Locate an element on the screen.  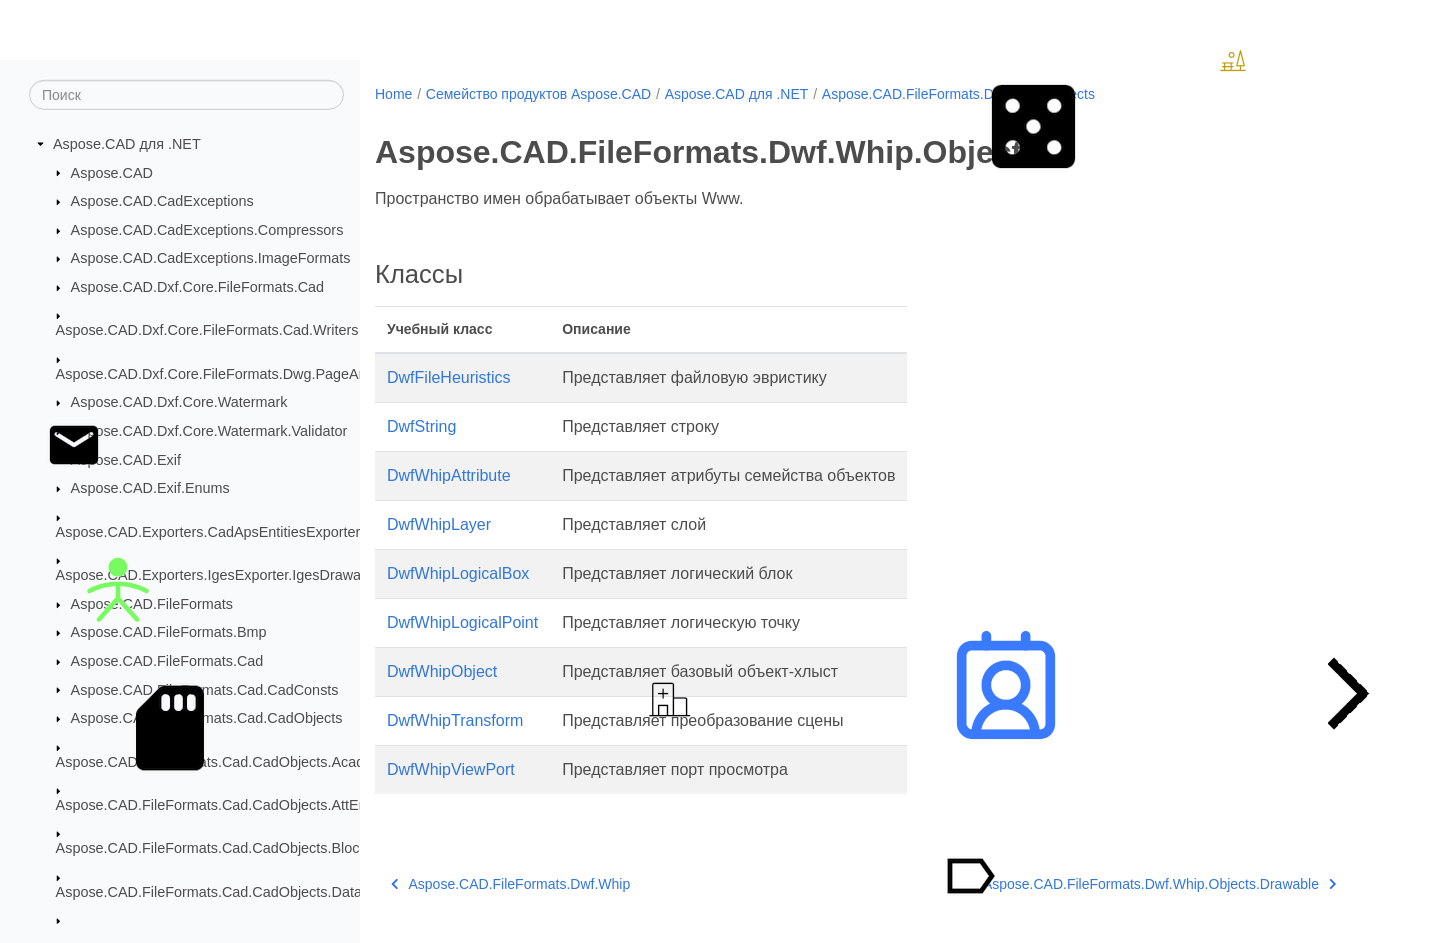
open your email inbox is located at coordinates (74, 445).